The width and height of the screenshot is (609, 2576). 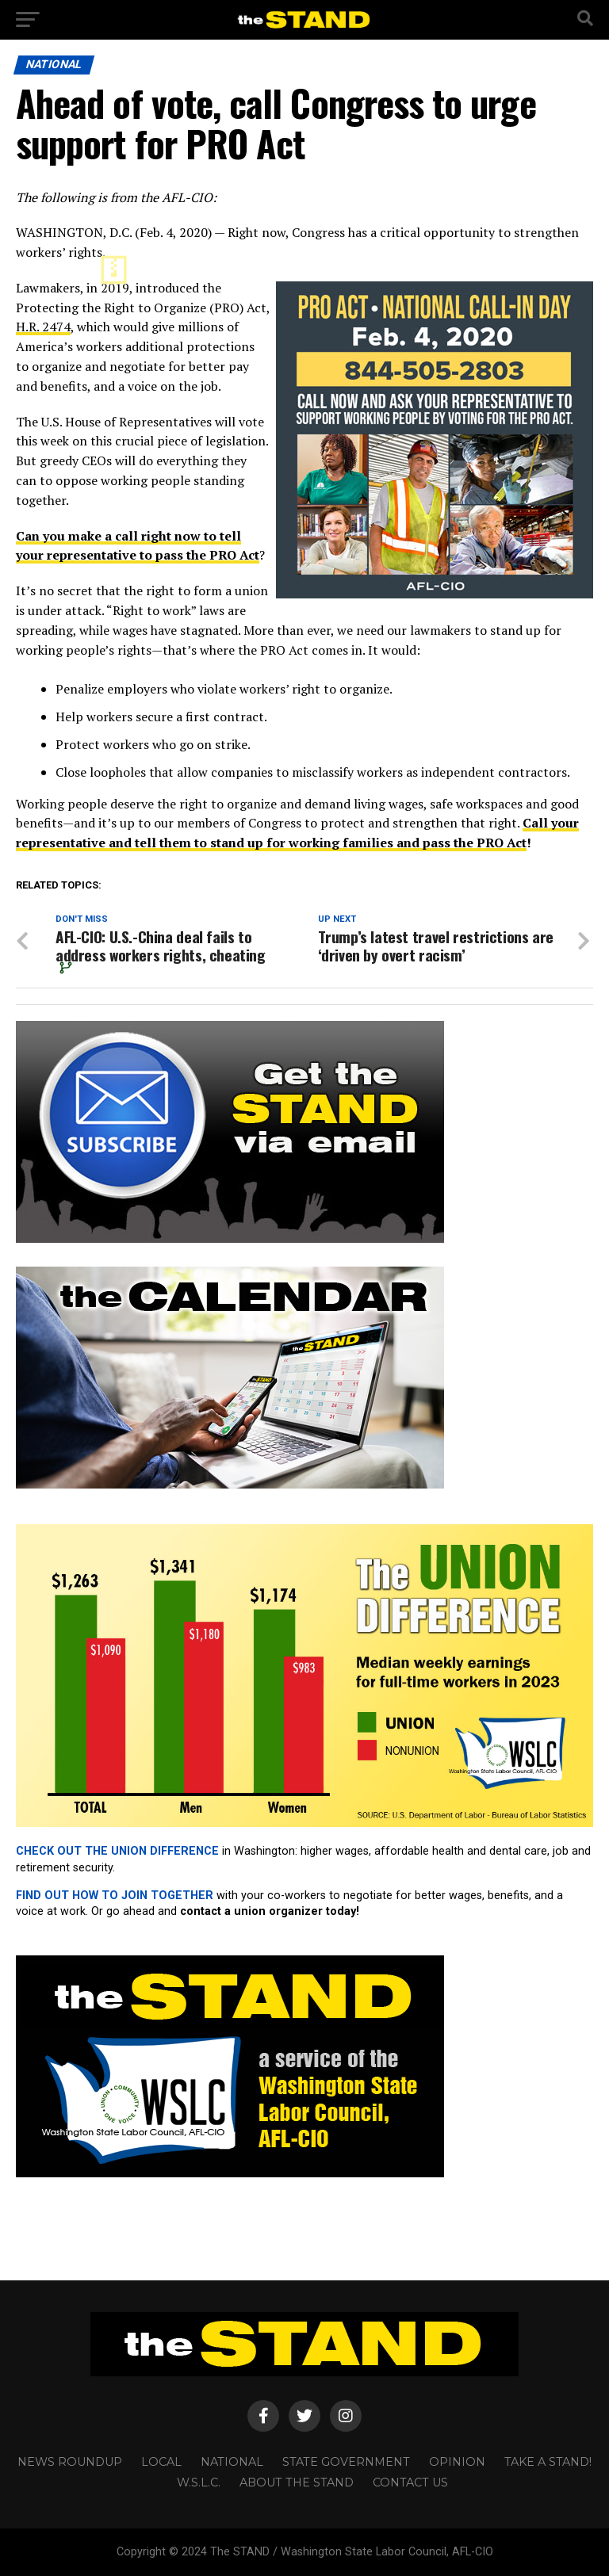 I want to click on view repository branches, so click(x=66, y=968).